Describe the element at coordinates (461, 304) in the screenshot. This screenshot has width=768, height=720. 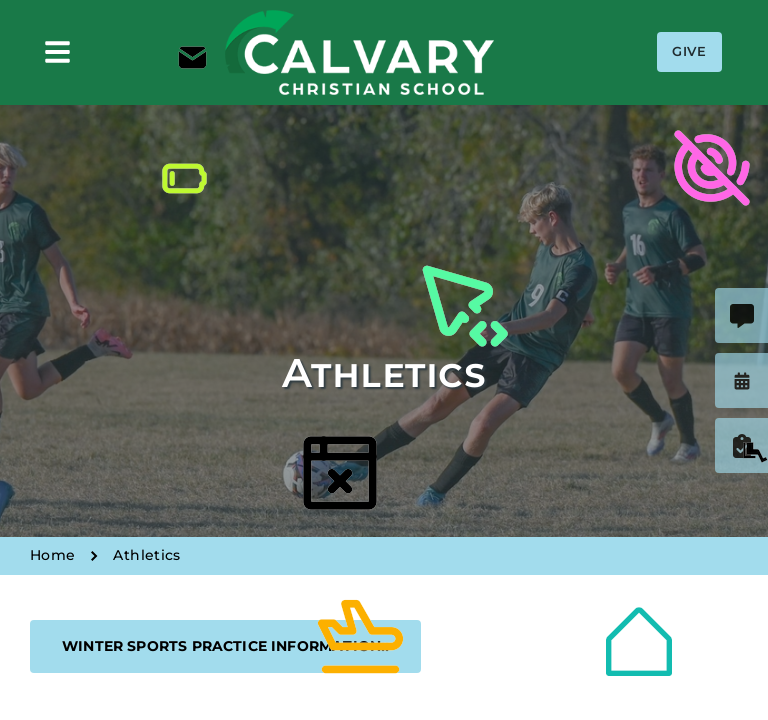
I see `access developer cursor or pointer settings` at that location.